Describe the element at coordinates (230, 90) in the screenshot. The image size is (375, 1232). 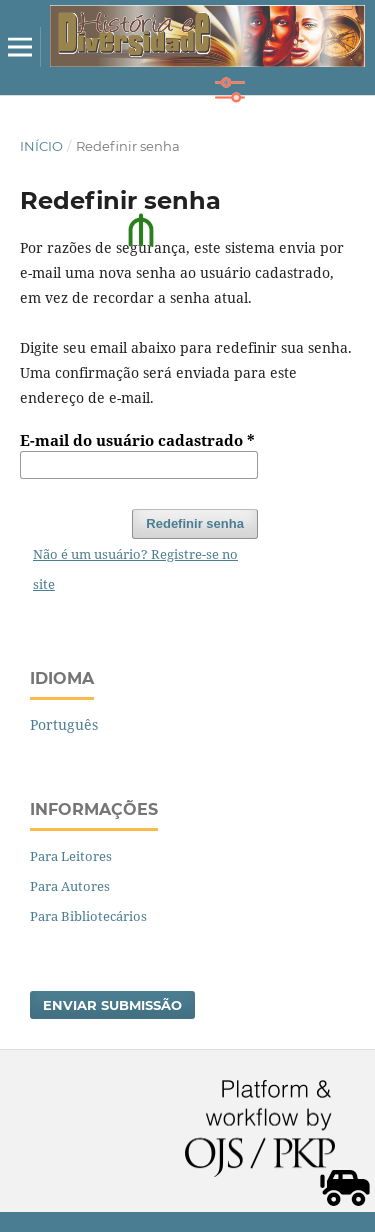
I see `adjust settings or preferences` at that location.